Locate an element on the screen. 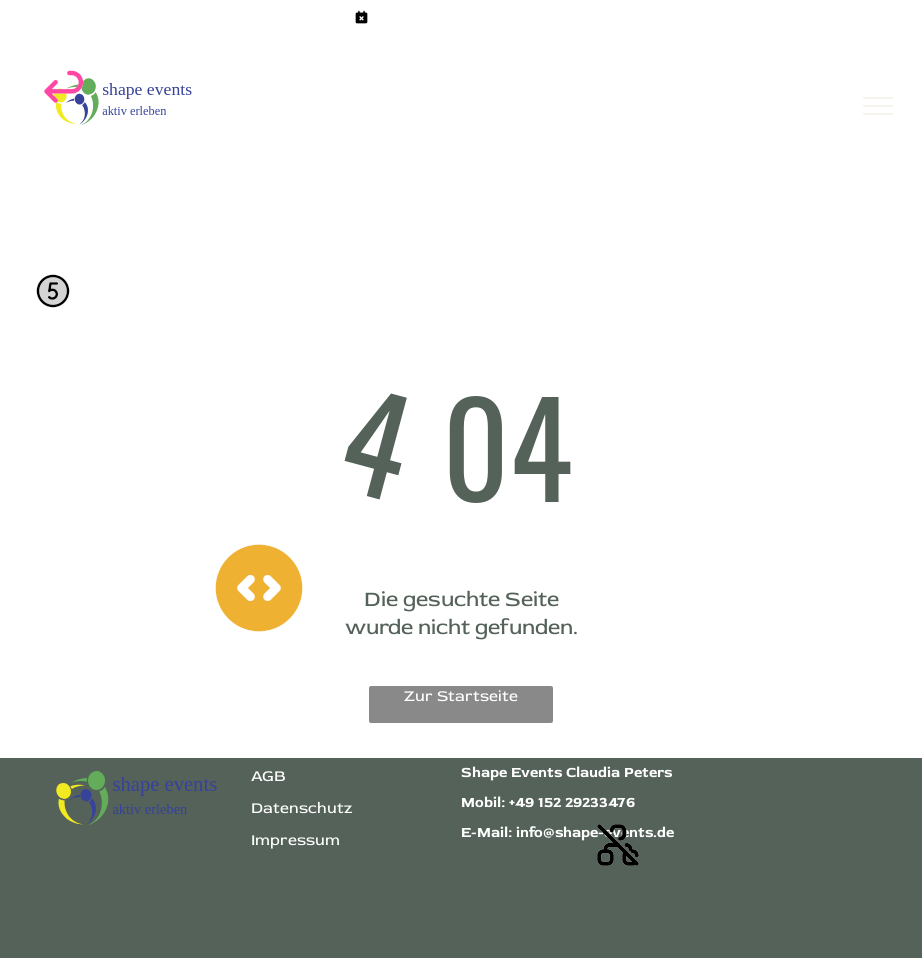  indicates step five in a multi-step process is located at coordinates (53, 291).